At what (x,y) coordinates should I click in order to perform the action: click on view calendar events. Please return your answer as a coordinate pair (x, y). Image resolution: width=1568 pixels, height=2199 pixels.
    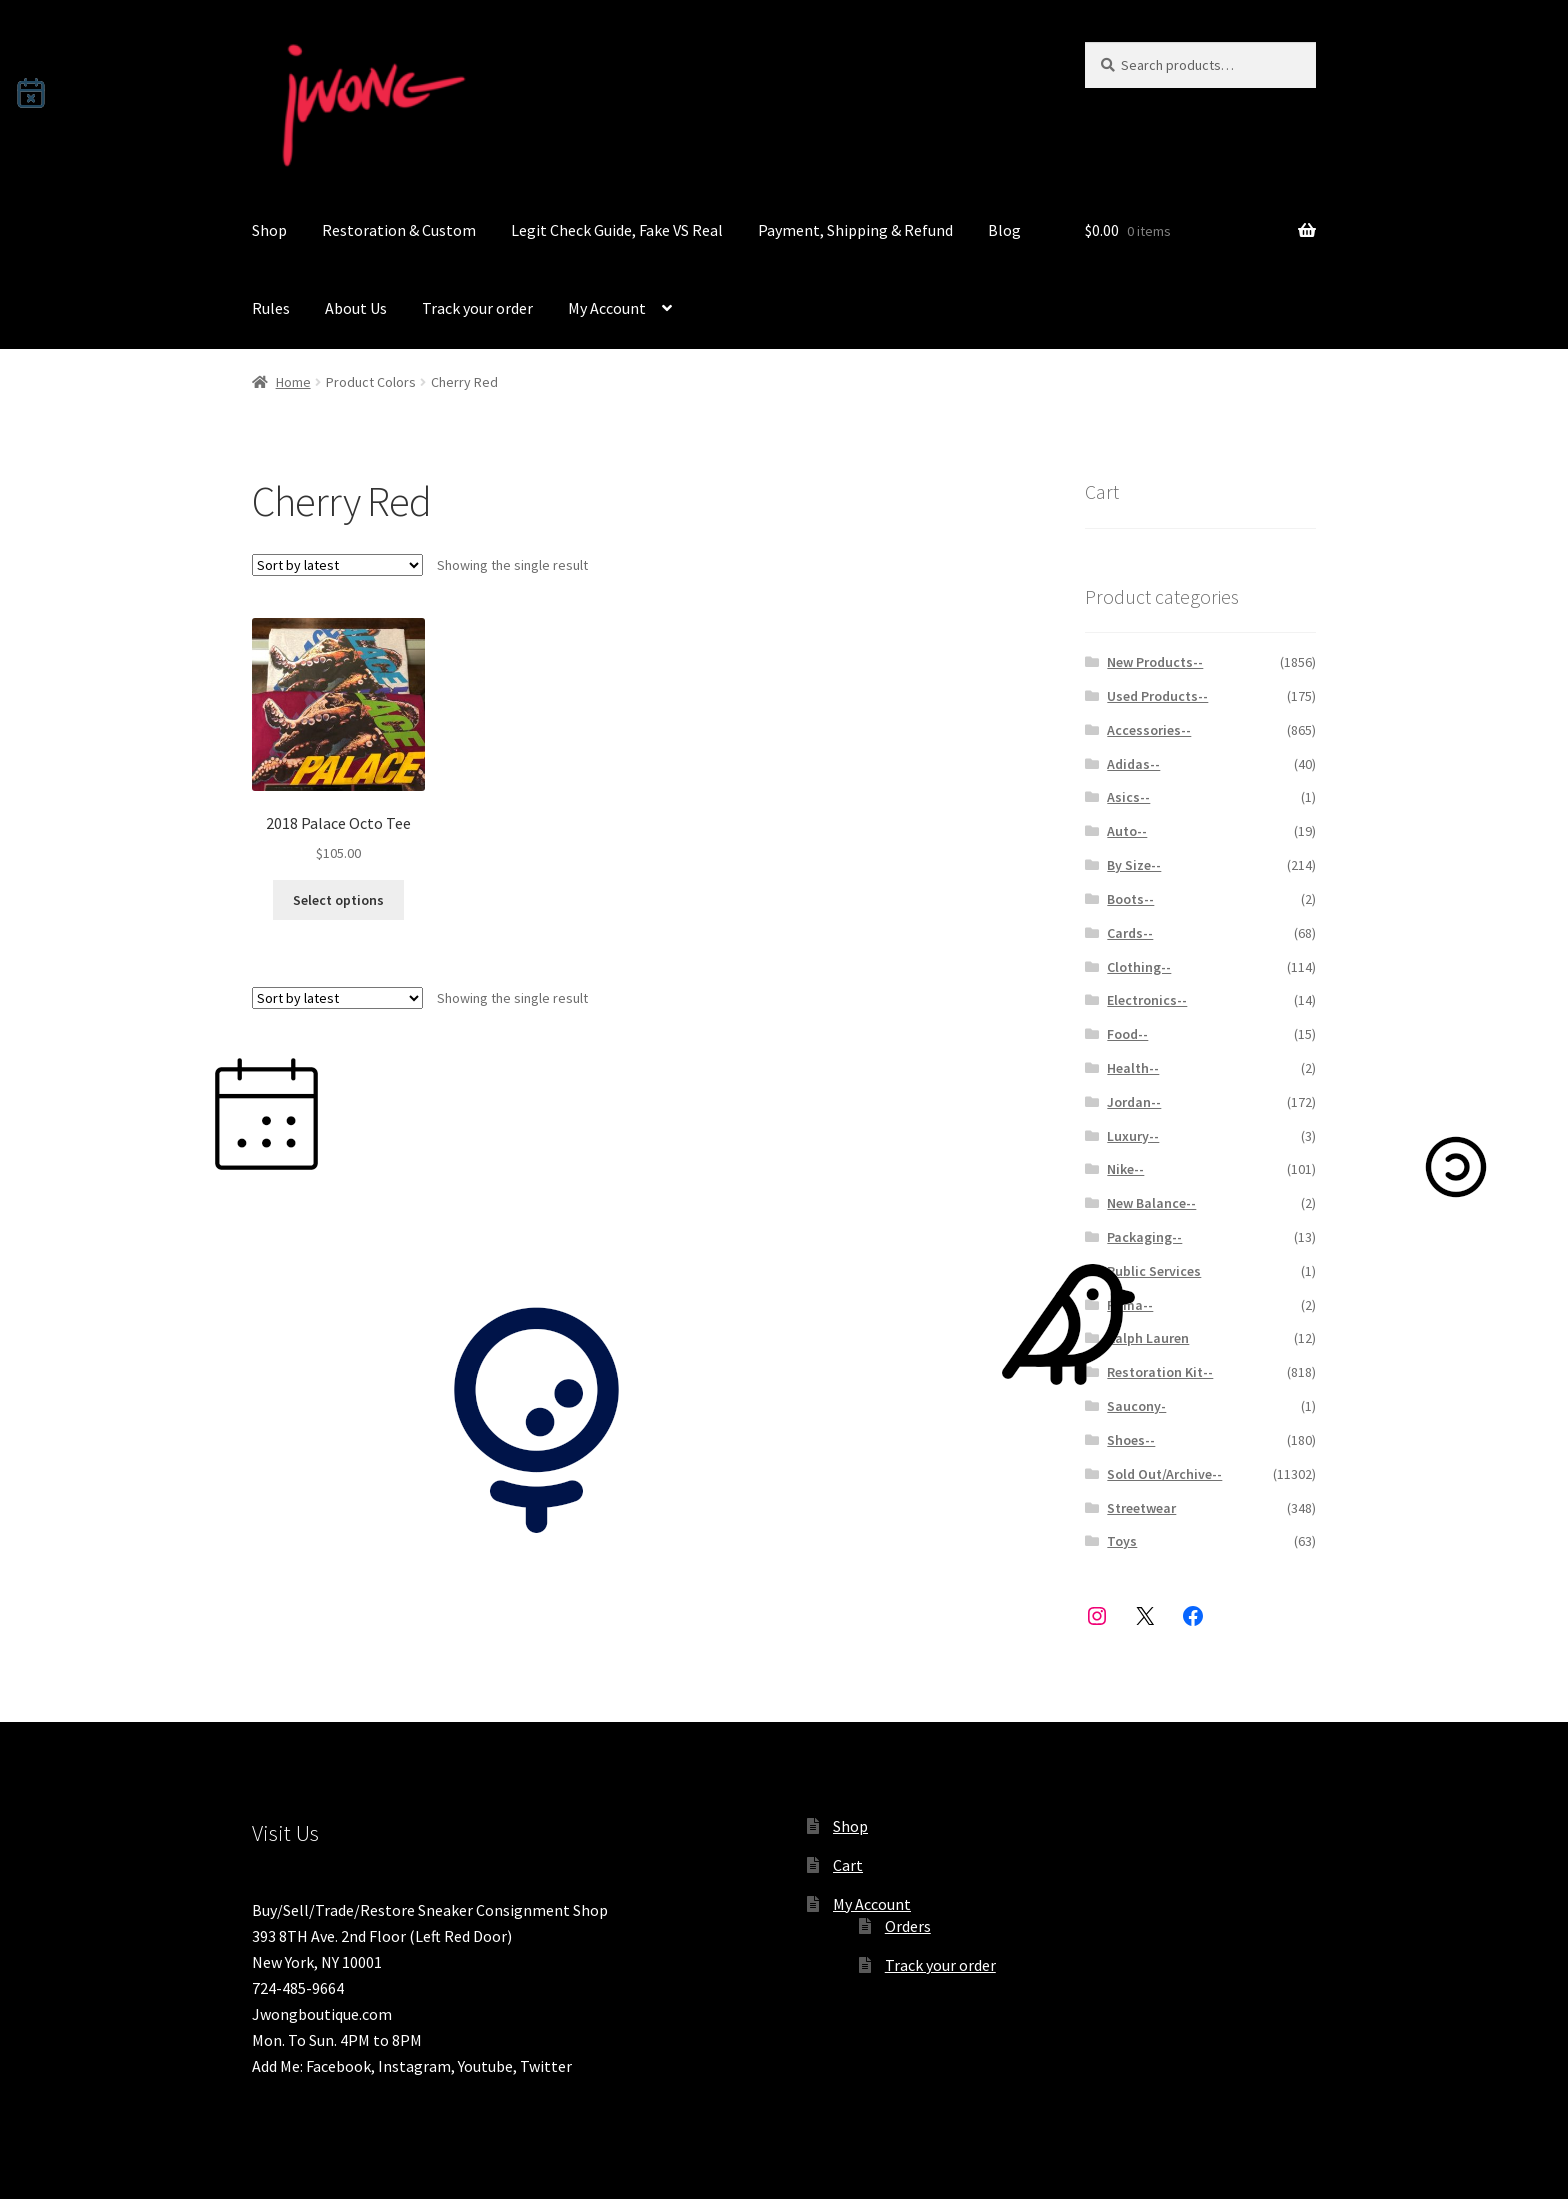
    Looking at the image, I should click on (266, 1118).